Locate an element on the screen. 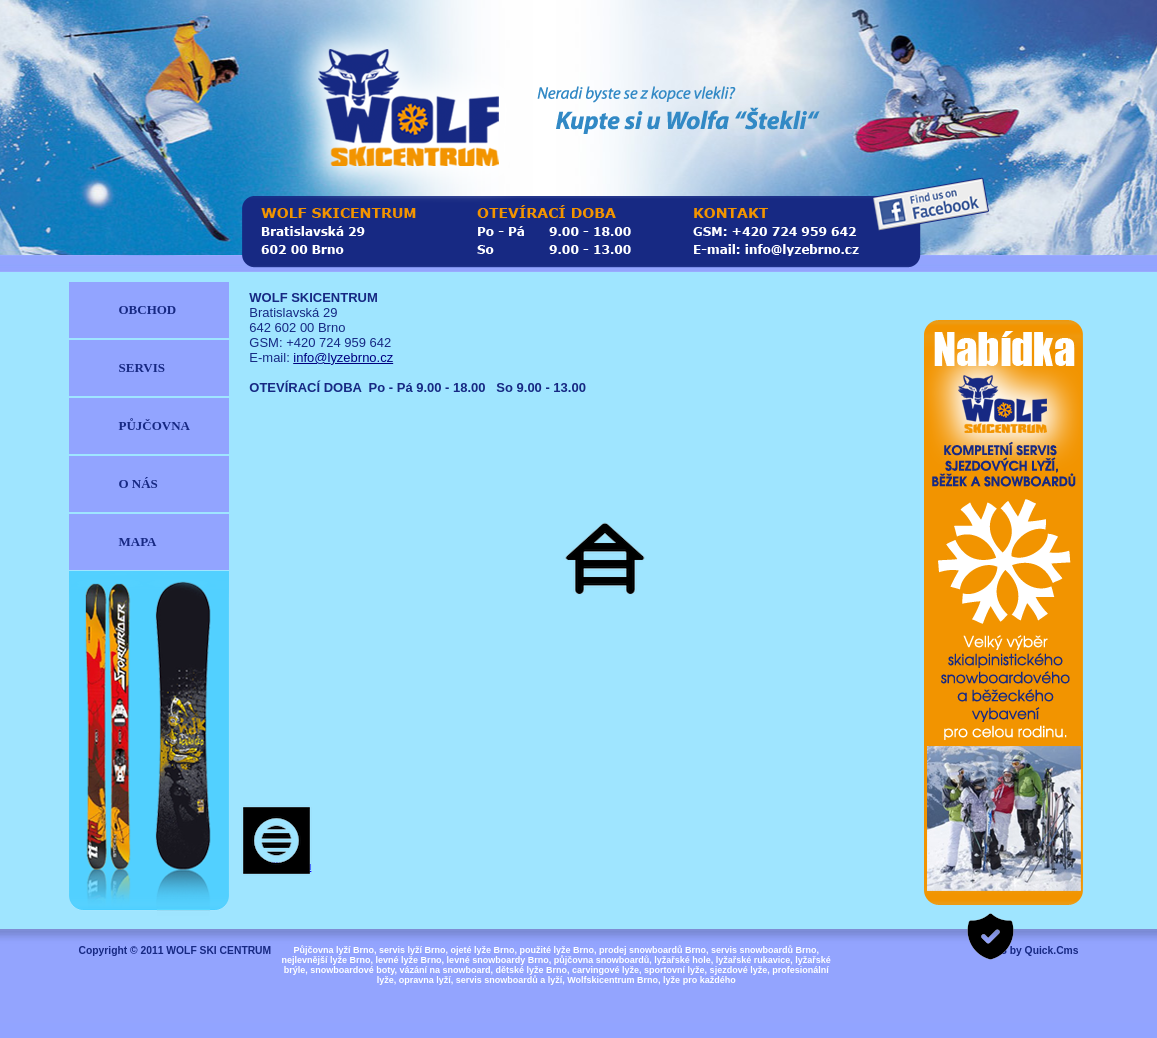  indicates verified or secure status is located at coordinates (990, 936).